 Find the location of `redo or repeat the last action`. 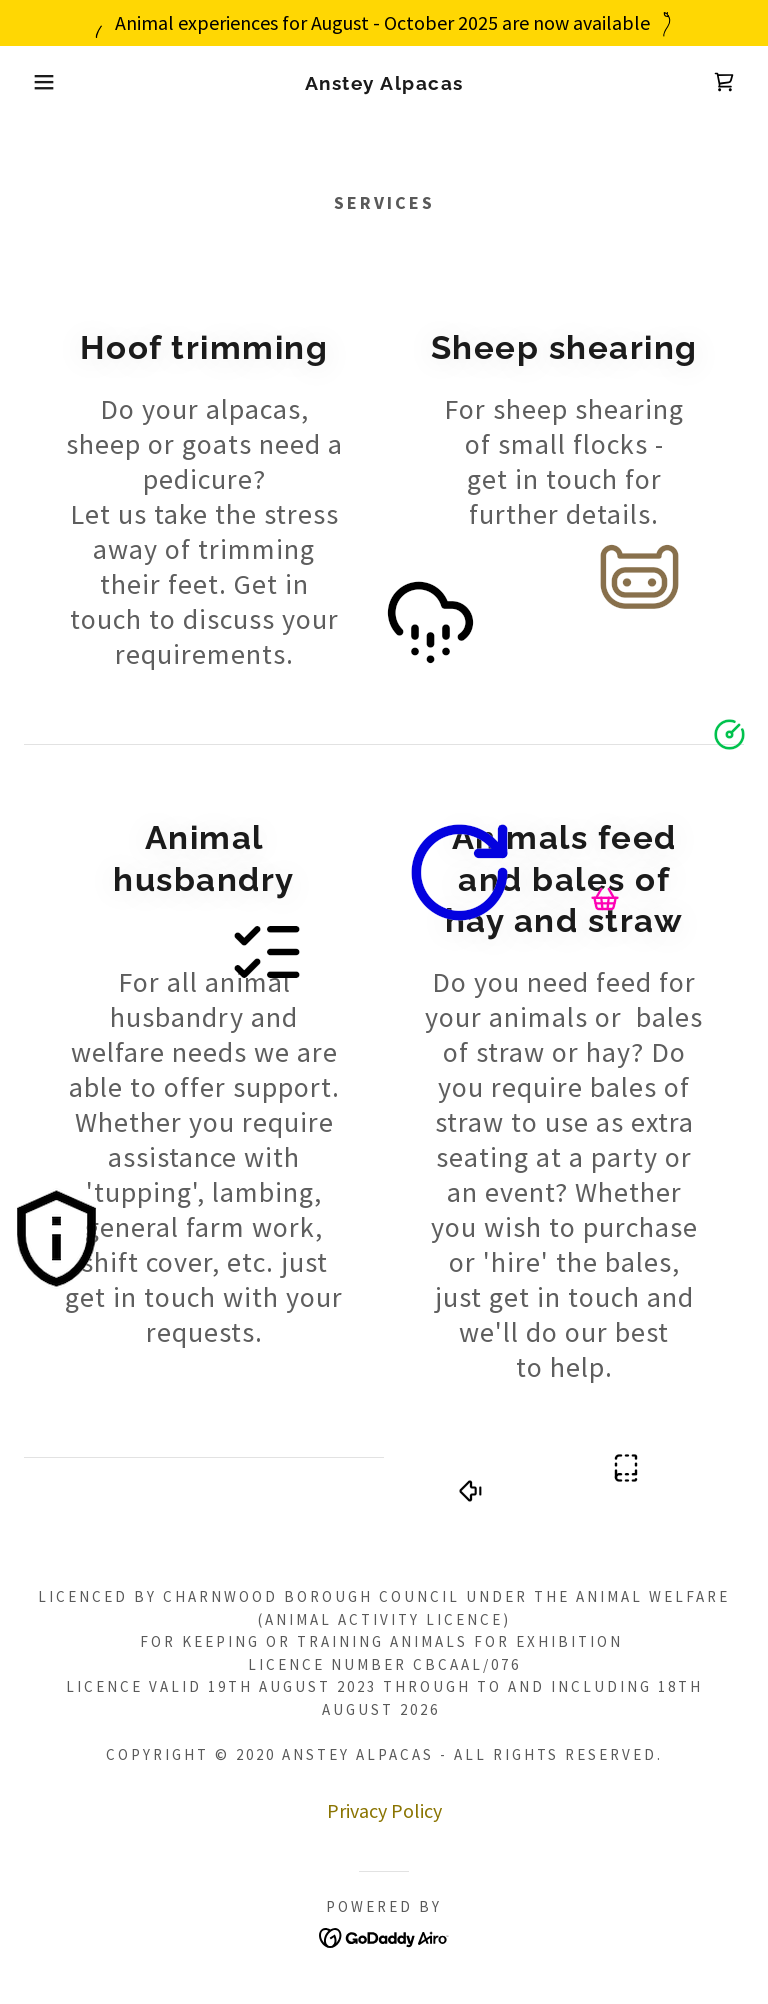

redo or repeat the last action is located at coordinates (459, 872).